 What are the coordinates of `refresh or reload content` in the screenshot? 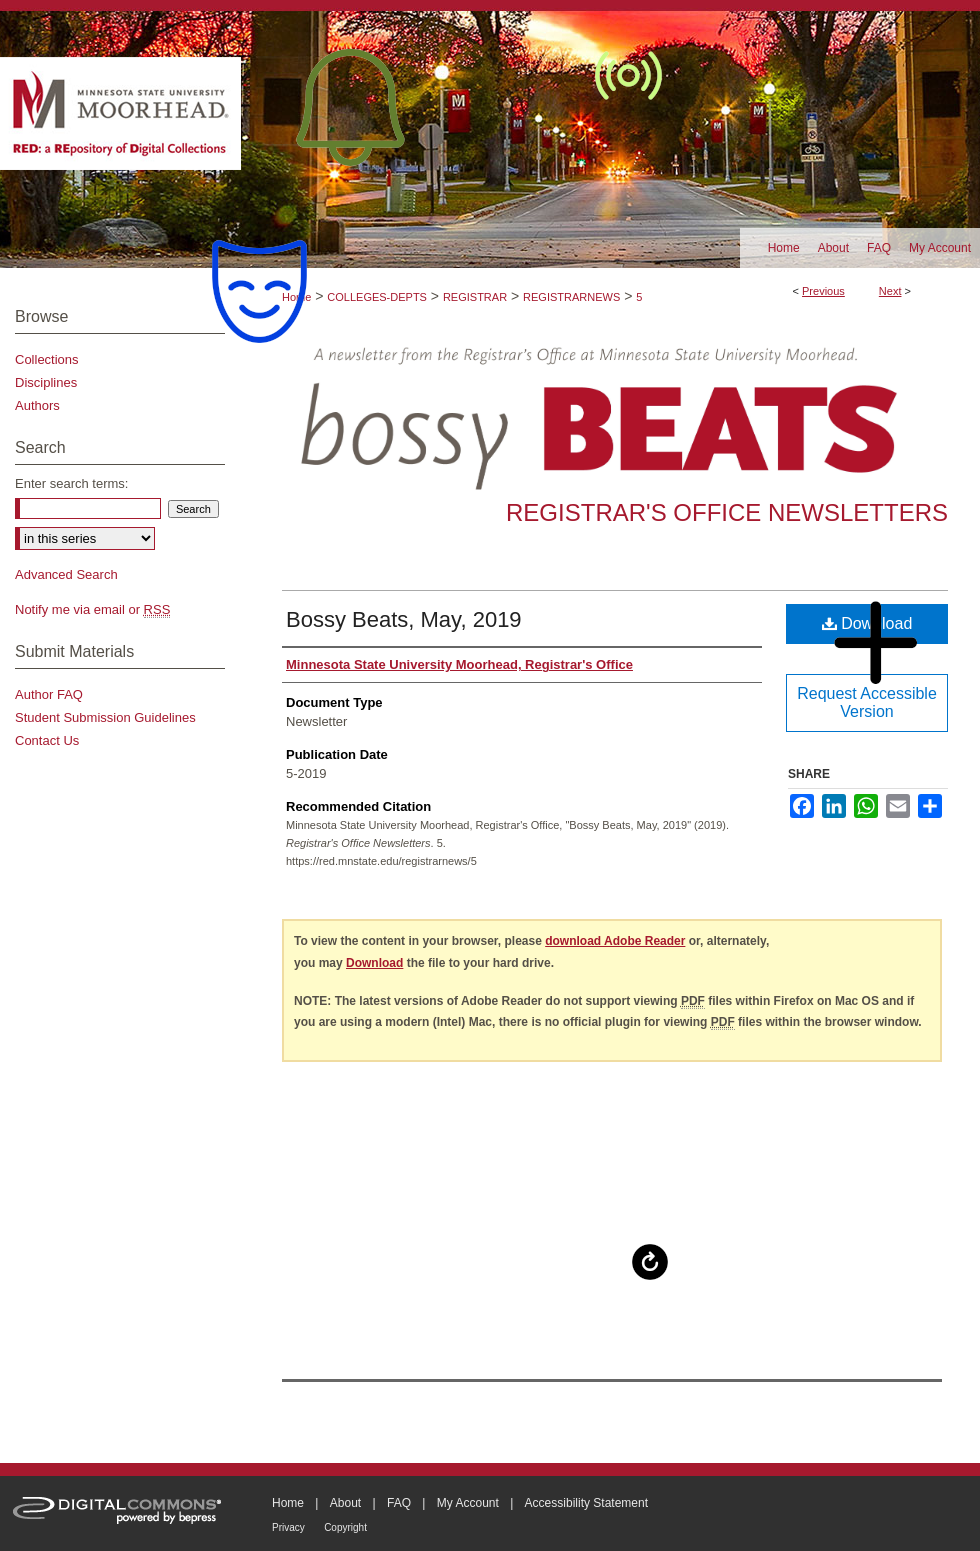 It's located at (650, 1262).